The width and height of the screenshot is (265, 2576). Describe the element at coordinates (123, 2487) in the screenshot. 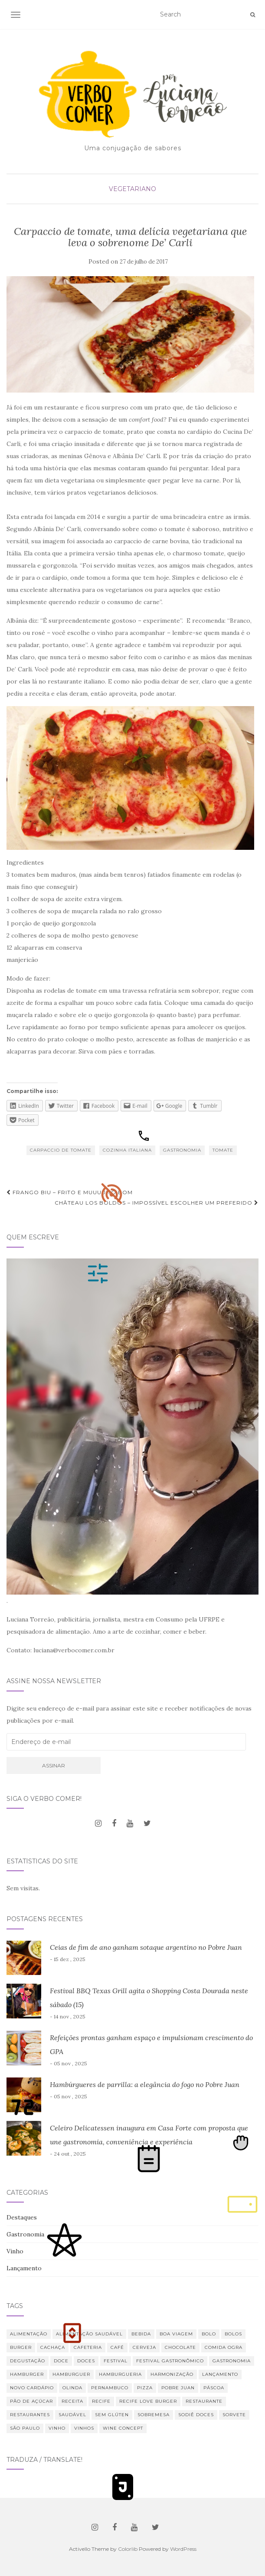

I see `jack playing card in a card game app` at that location.